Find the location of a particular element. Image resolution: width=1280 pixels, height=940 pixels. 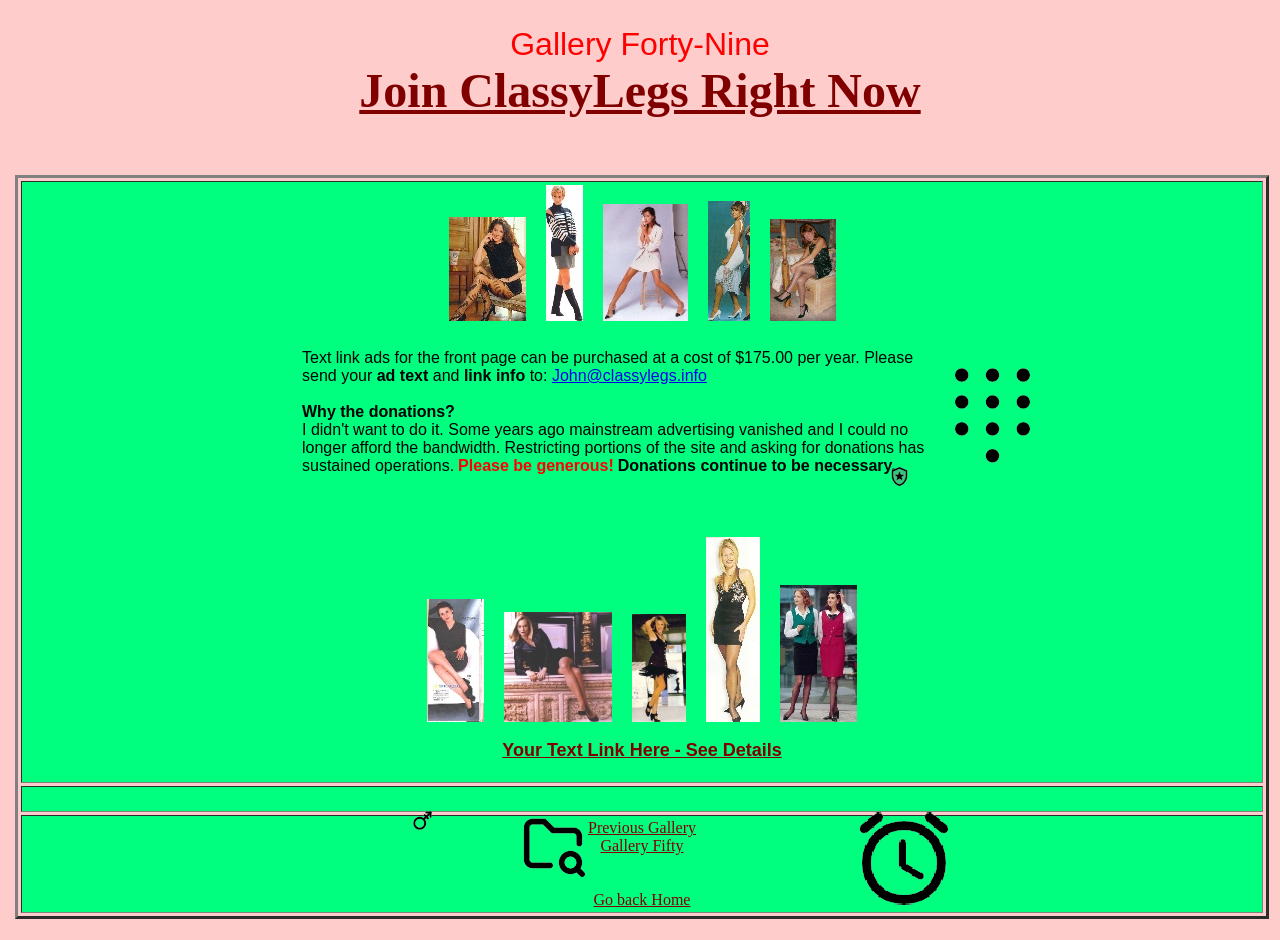

search within a folder is located at coordinates (553, 845).